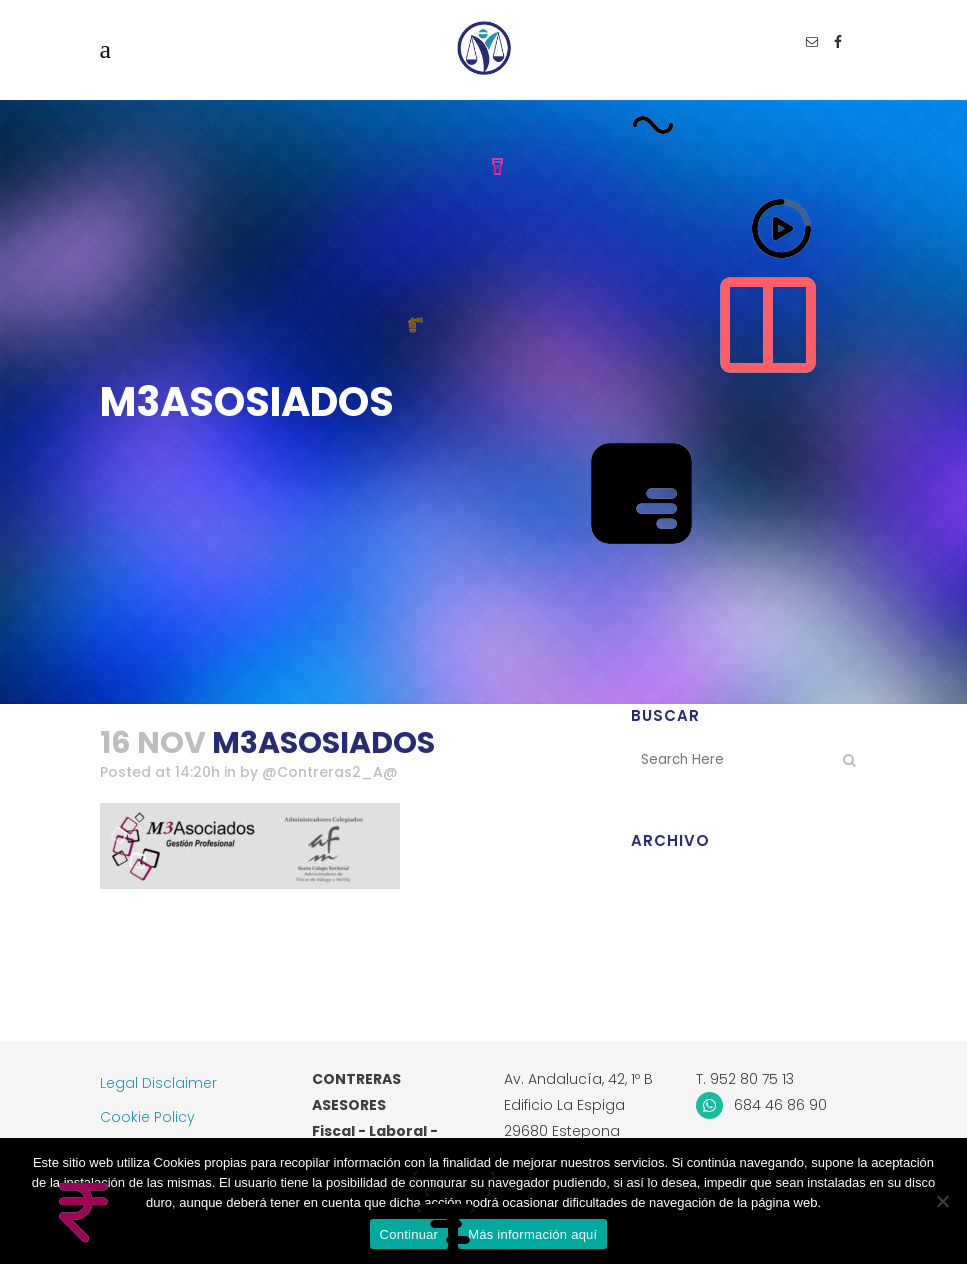  What do you see at coordinates (454, 1208) in the screenshot?
I see `indicates tornado warning or severe weather alert` at bounding box center [454, 1208].